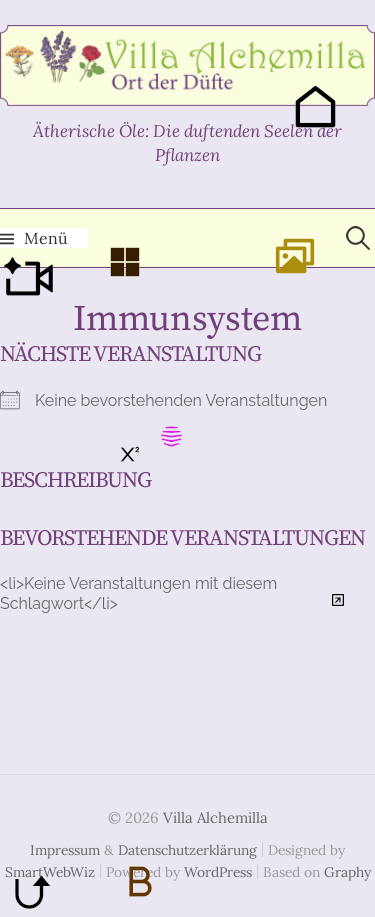 This screenshot has width=375, height=917. I want to click on apply bold formatting to selected text, so click(140, 881).